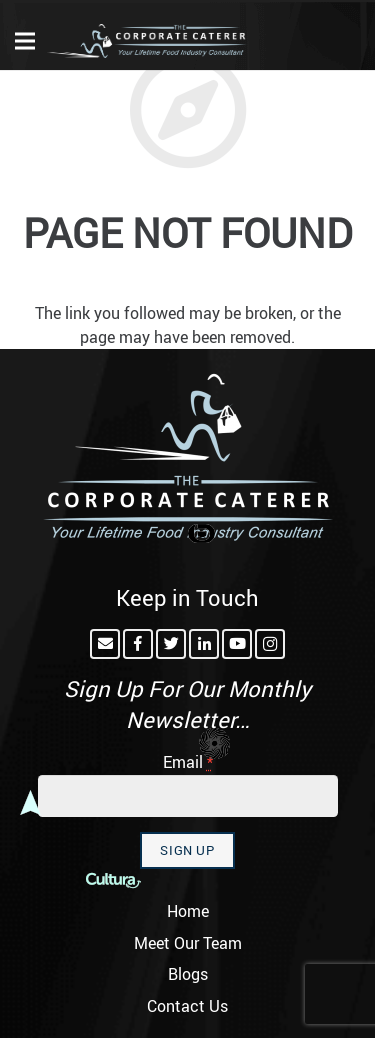 This screenshot has width=375, height=1038. Describe the element at coordinates (113, 880) in the screenshot. I see `navigate to the Cultura website or app` at that location.